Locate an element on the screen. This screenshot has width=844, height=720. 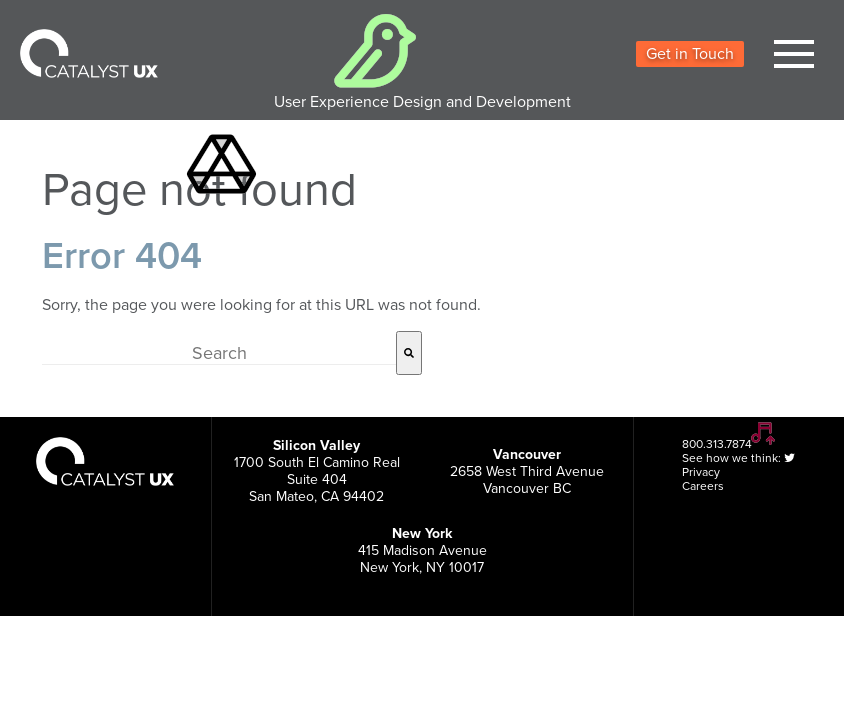
open Google Drive is located at coordinates (221, 166).